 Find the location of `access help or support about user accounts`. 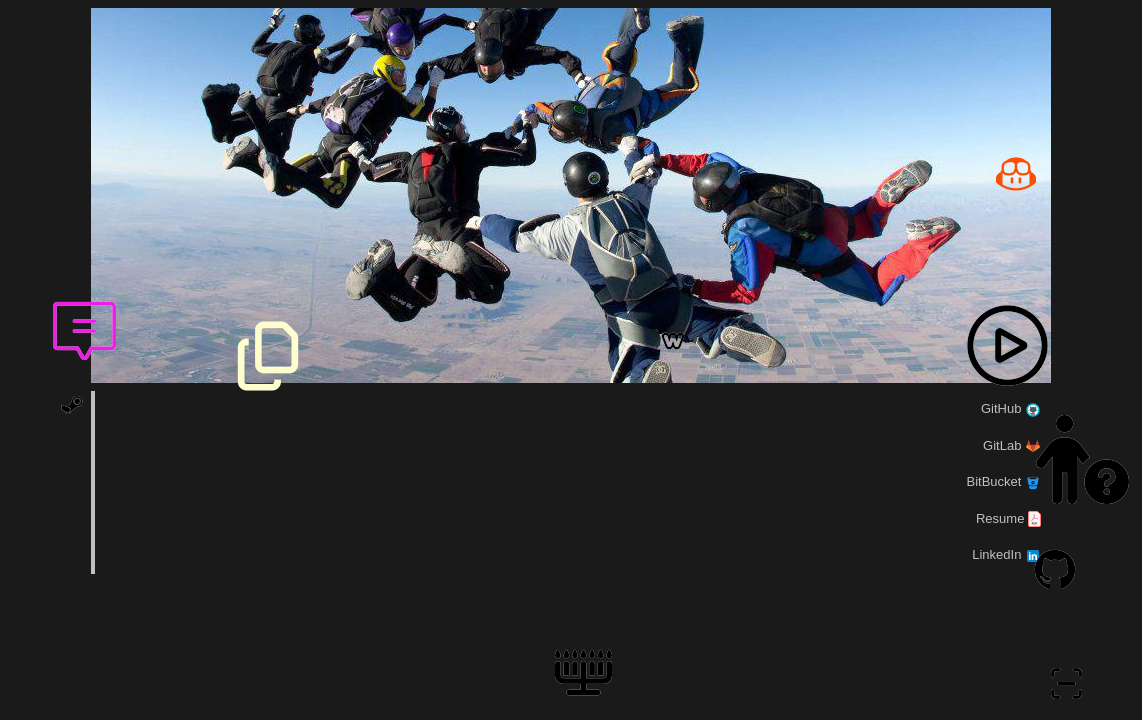

access help or support about user accounts is located at coordinates (1079, 459).